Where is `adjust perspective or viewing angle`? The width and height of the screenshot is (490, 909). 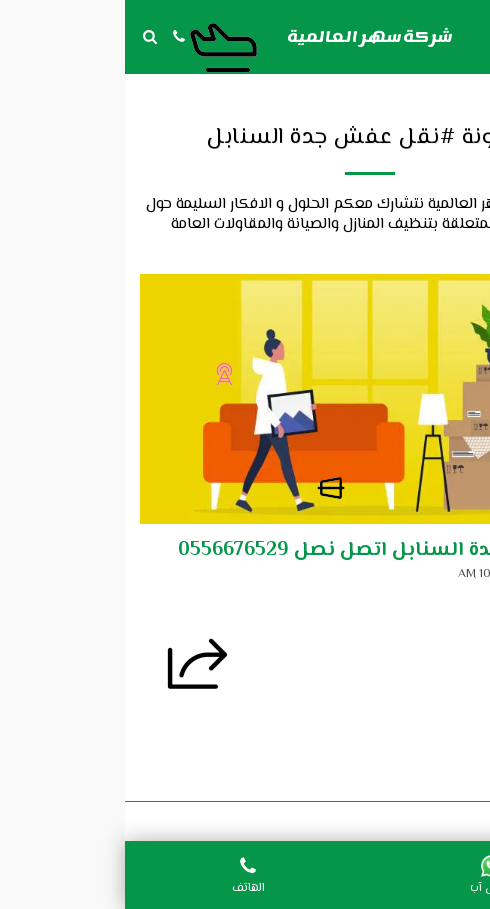 adjust perspective or viewing angle is located at coordinates (331, 488).